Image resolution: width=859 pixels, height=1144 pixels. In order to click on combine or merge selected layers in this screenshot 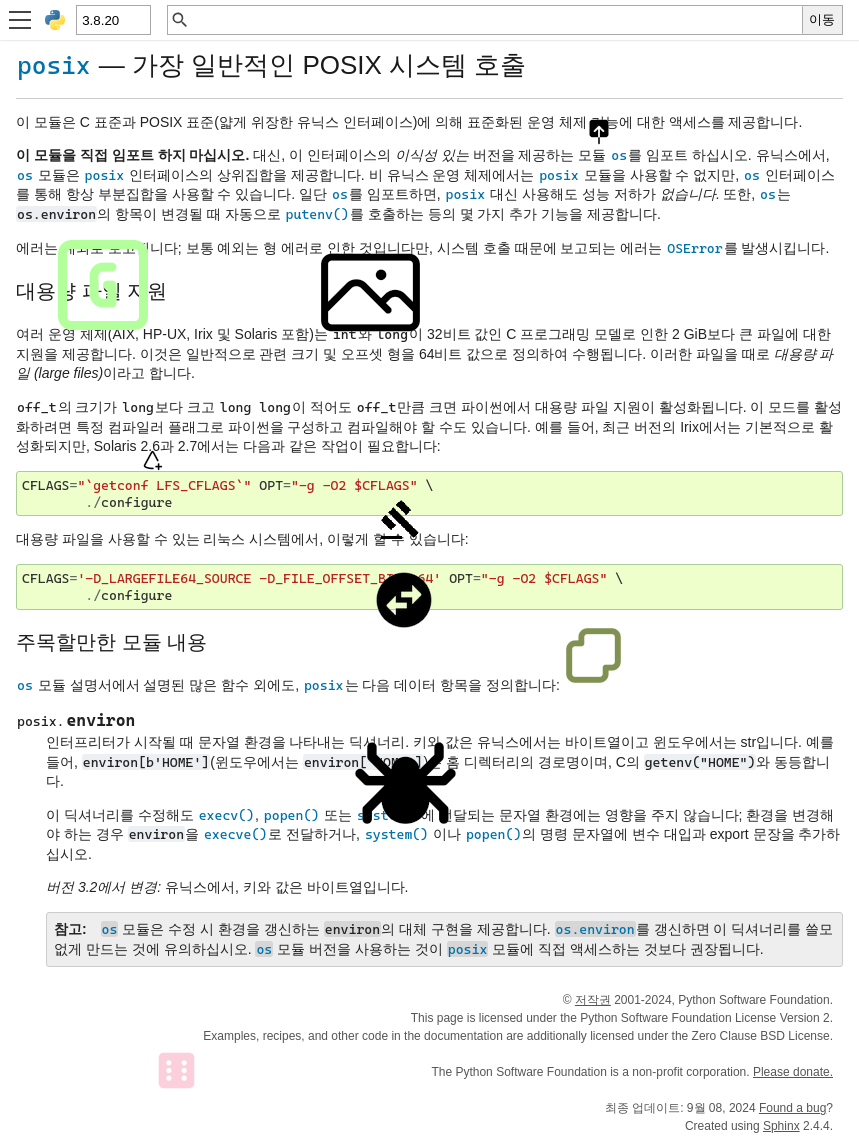, I will do `click(593, 655)`.